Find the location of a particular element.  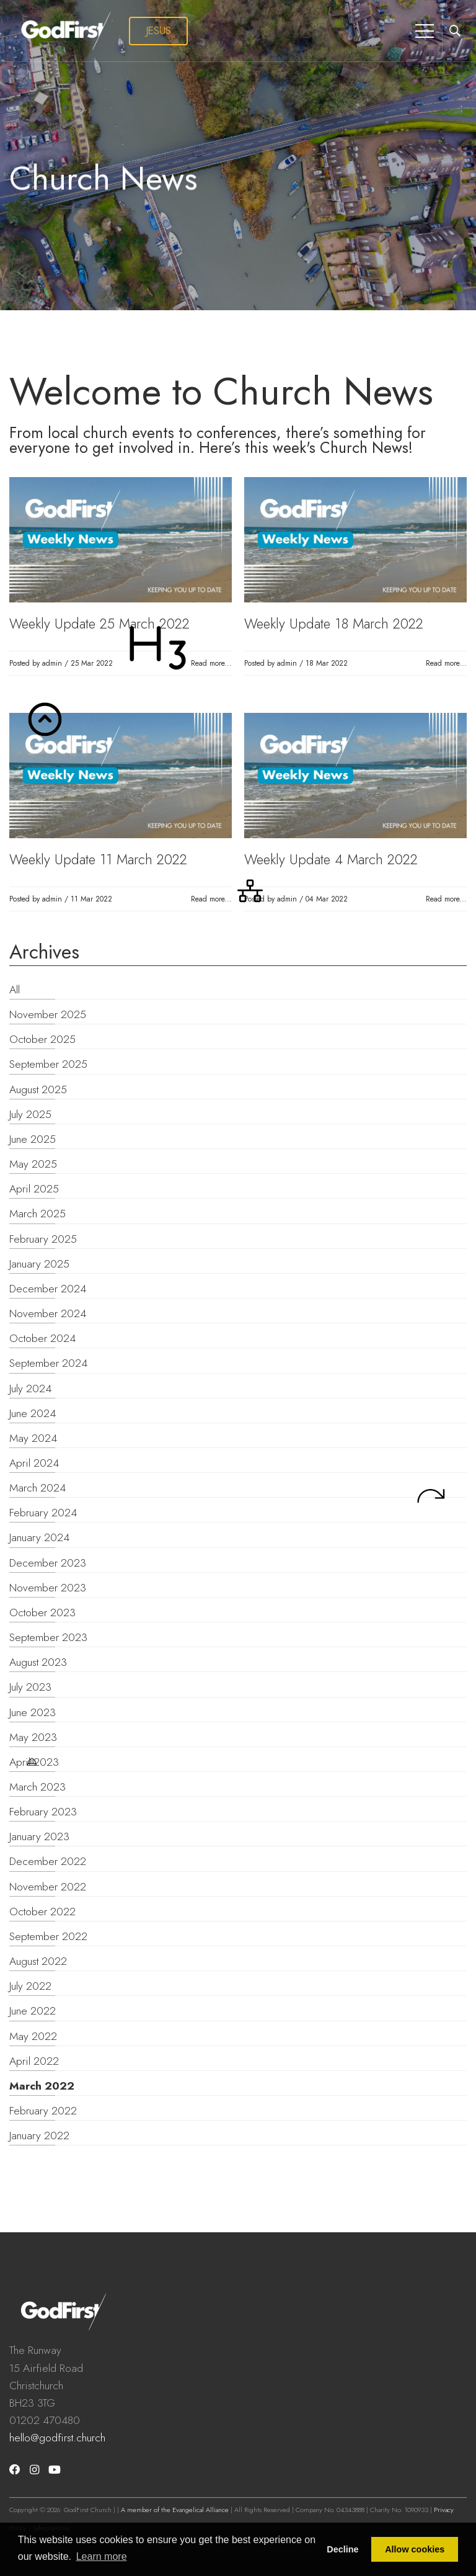

access construction or worksite tools is located at coordinates (32, 1762).